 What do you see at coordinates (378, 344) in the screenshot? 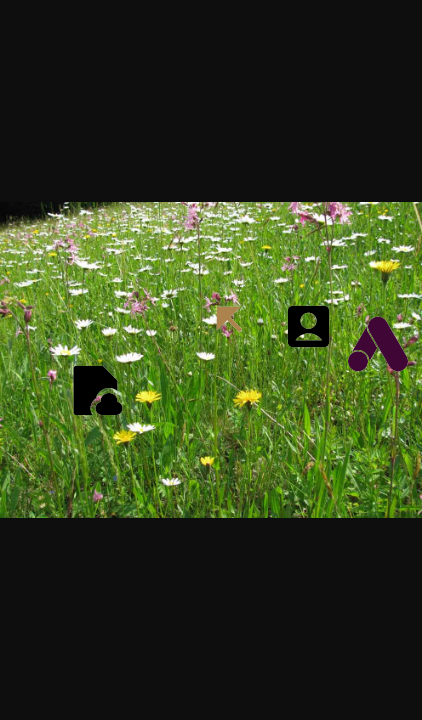
I see `access google ads dashboard` at bounding box center [378, 344].